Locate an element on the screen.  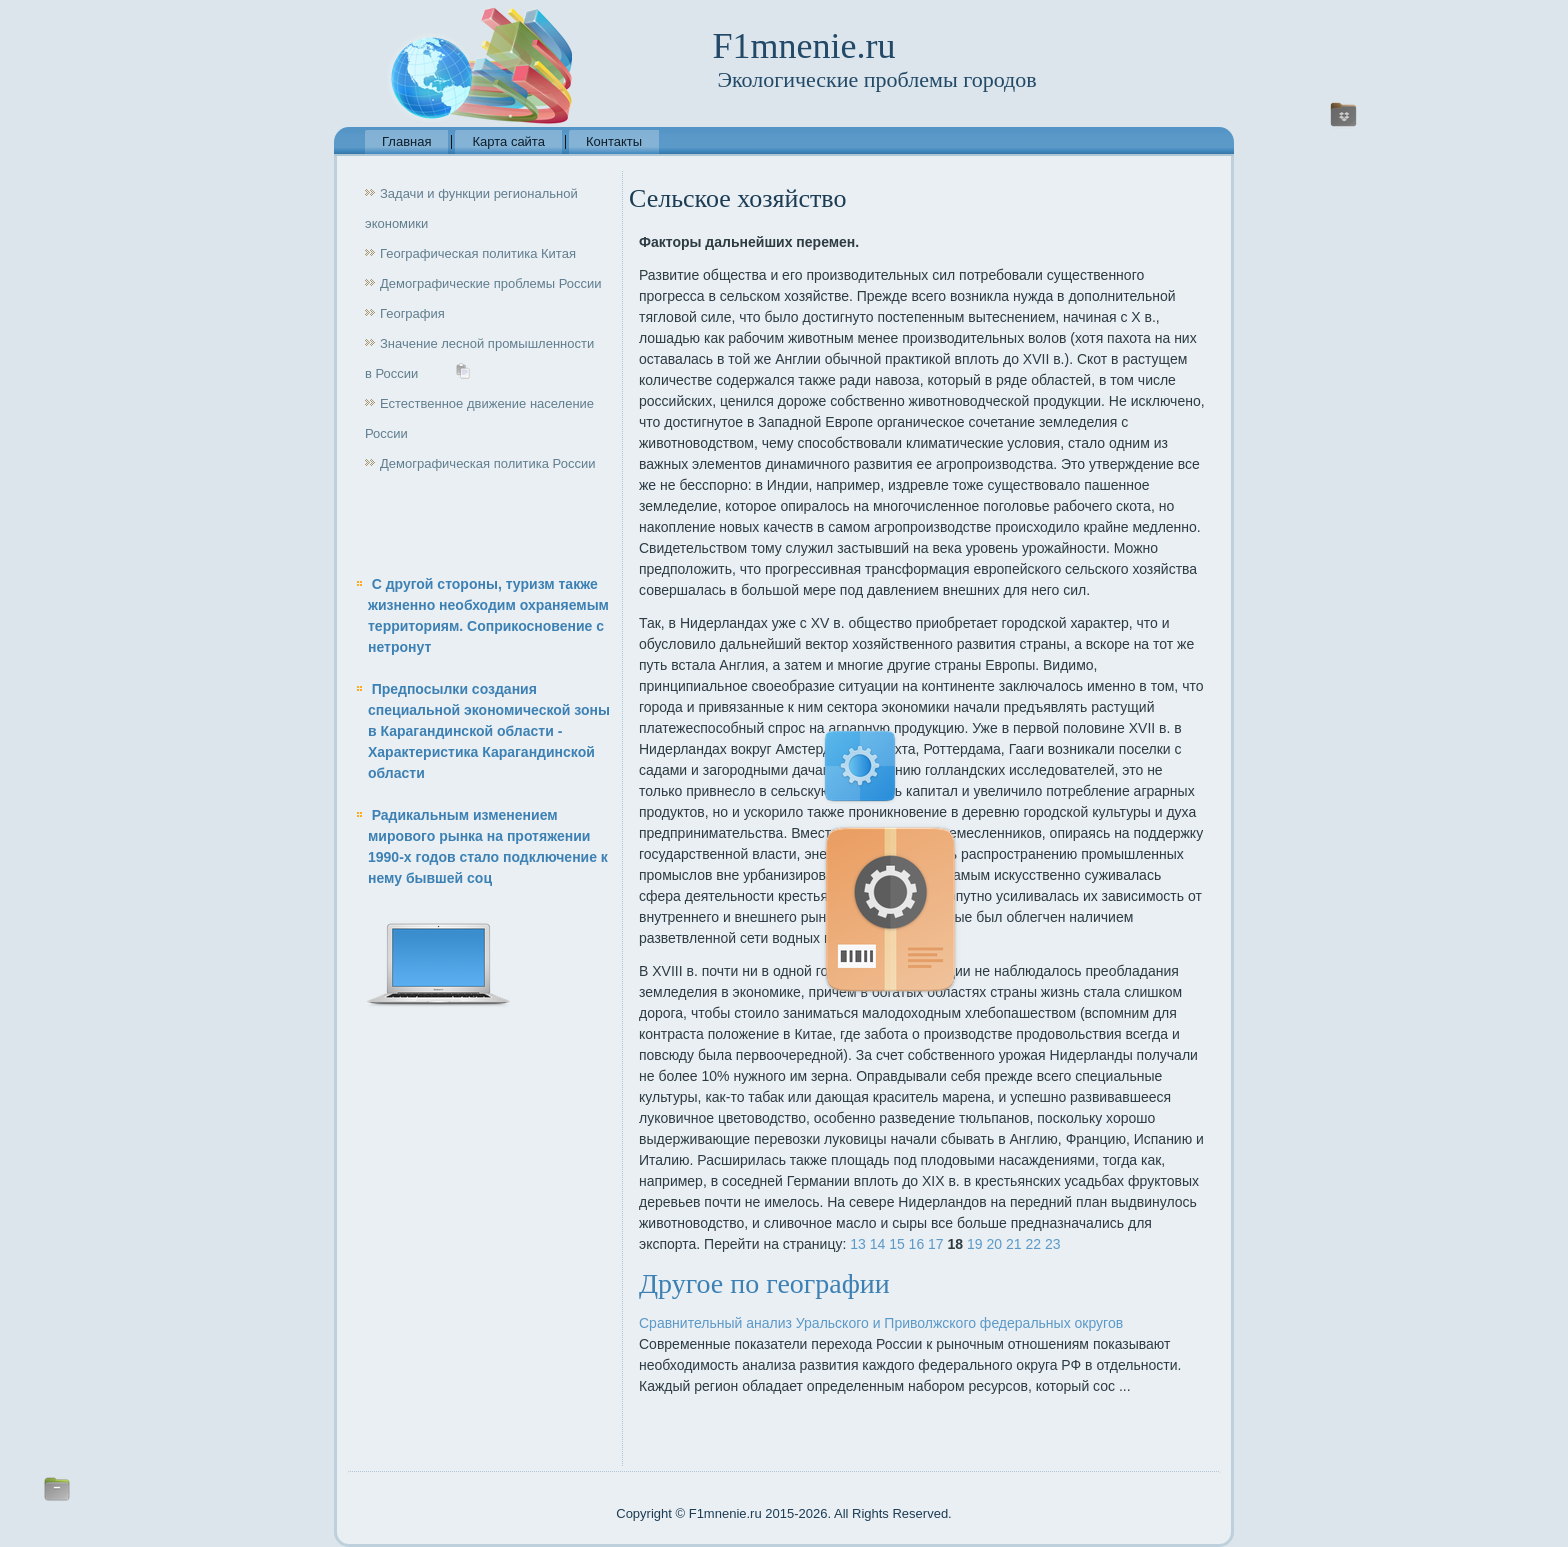
access system application settings is located at coordinates (860, 766).